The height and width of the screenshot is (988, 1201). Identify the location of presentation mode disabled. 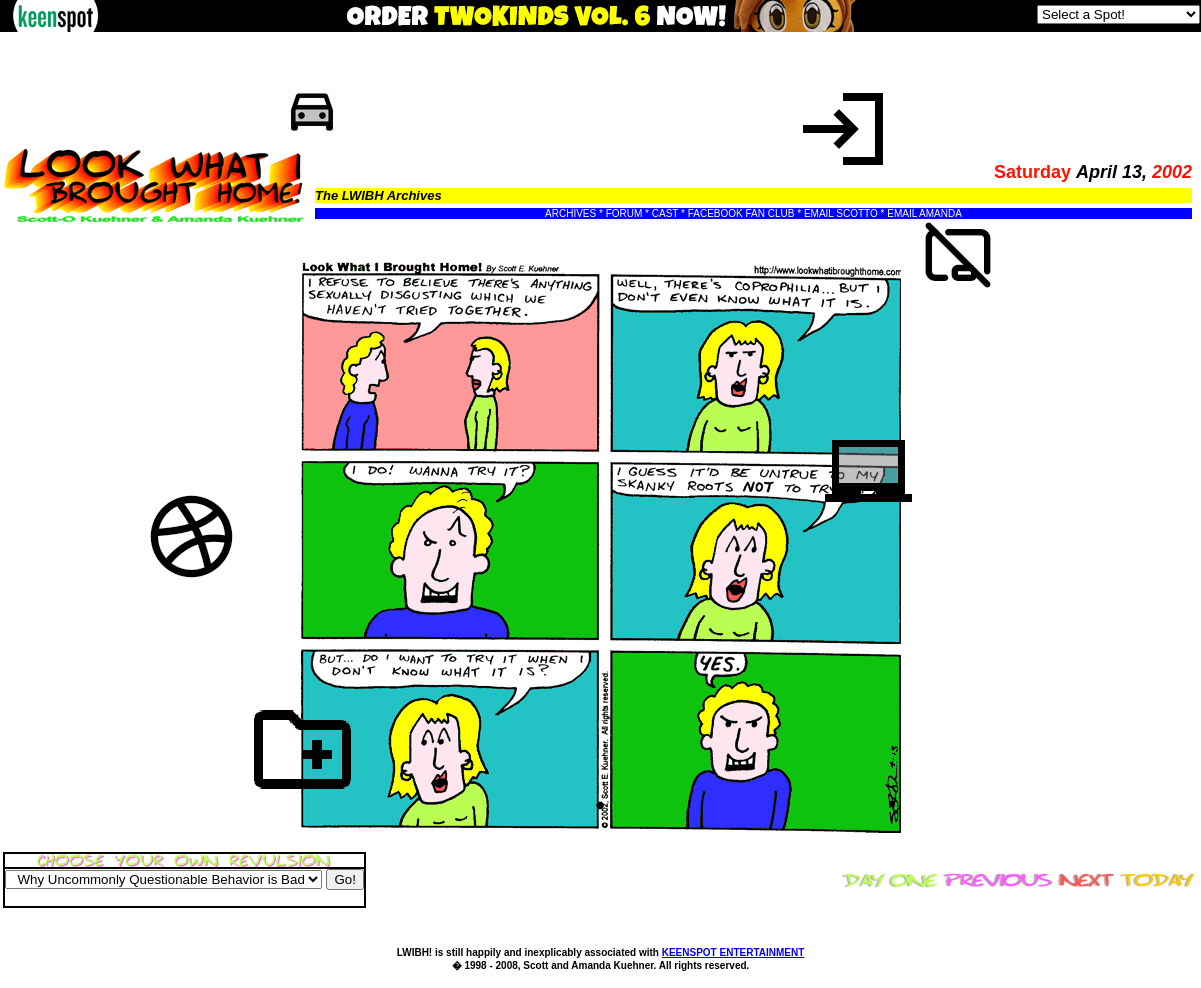
(958, 255).